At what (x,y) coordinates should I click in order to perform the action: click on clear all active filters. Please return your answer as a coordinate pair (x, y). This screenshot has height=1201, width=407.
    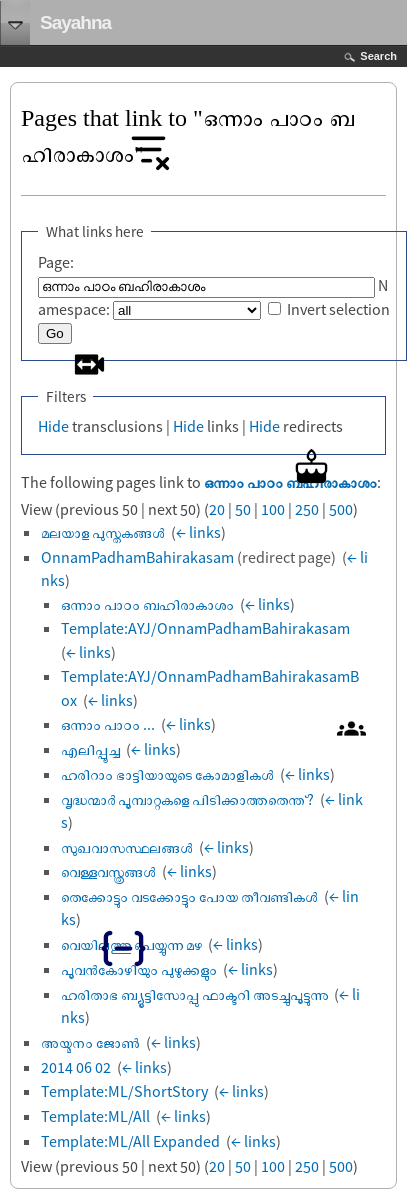
    Looking at the image, I should click on (148, 149).